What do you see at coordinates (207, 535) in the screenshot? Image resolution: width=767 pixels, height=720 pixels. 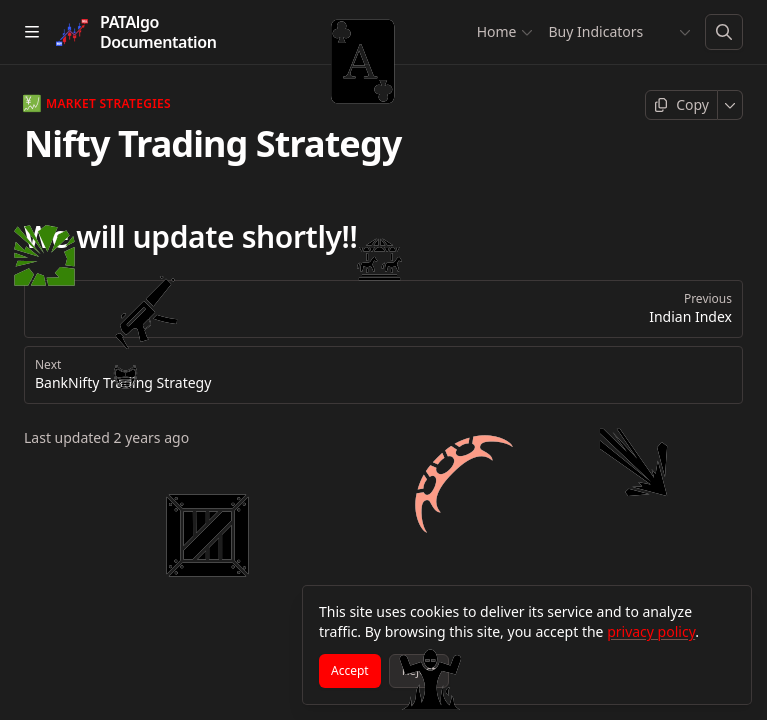 I see `open inventory or storage` at bounding box center [207, 535].